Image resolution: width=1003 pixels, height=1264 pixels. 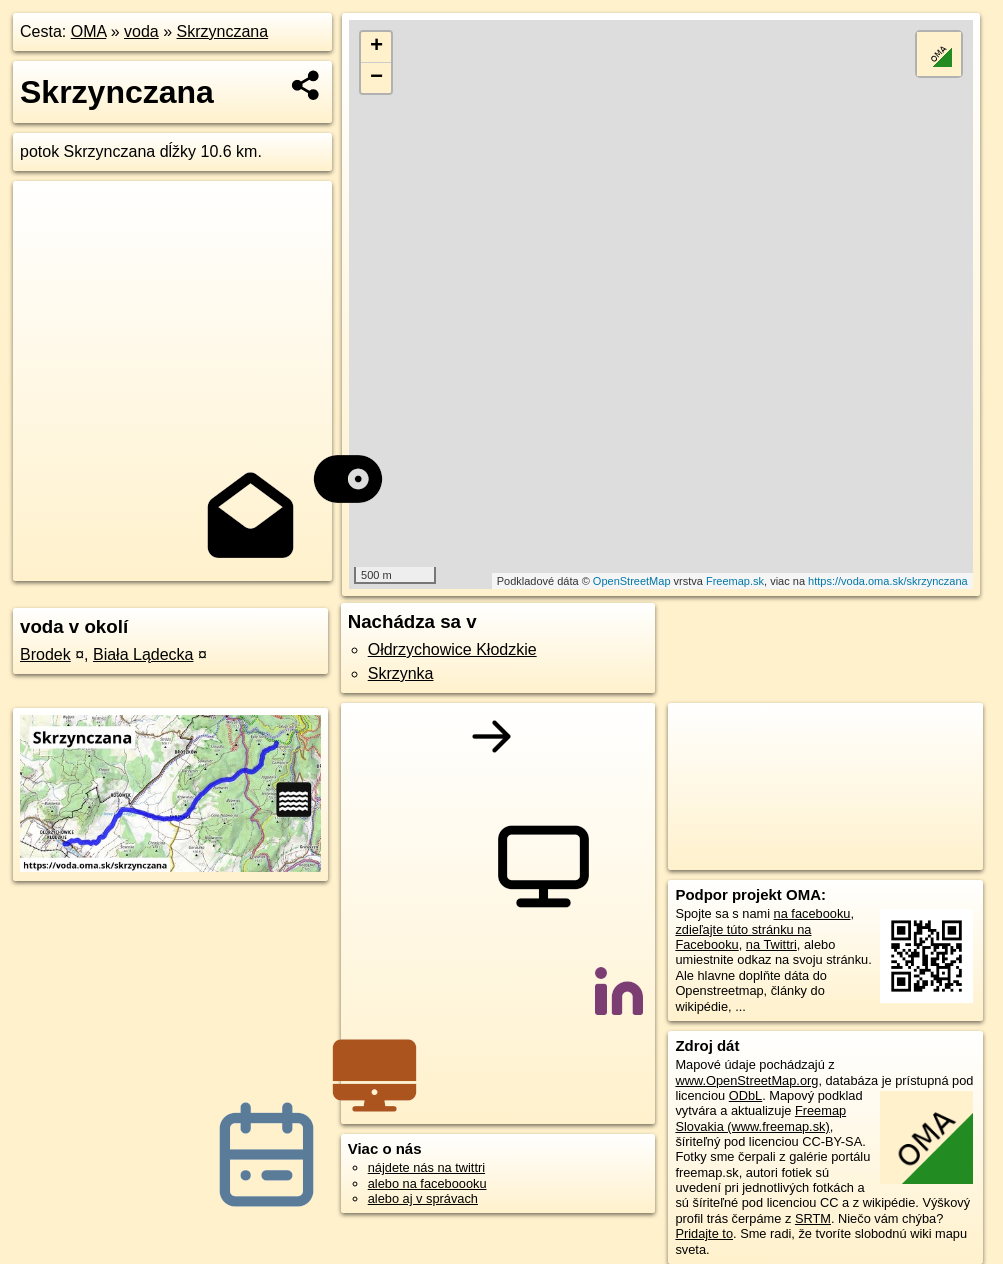 What do you see at coordinates (266, 1154) in the screenshot?
I see `open calendar or date picker` at bounding box center [266, 1154].